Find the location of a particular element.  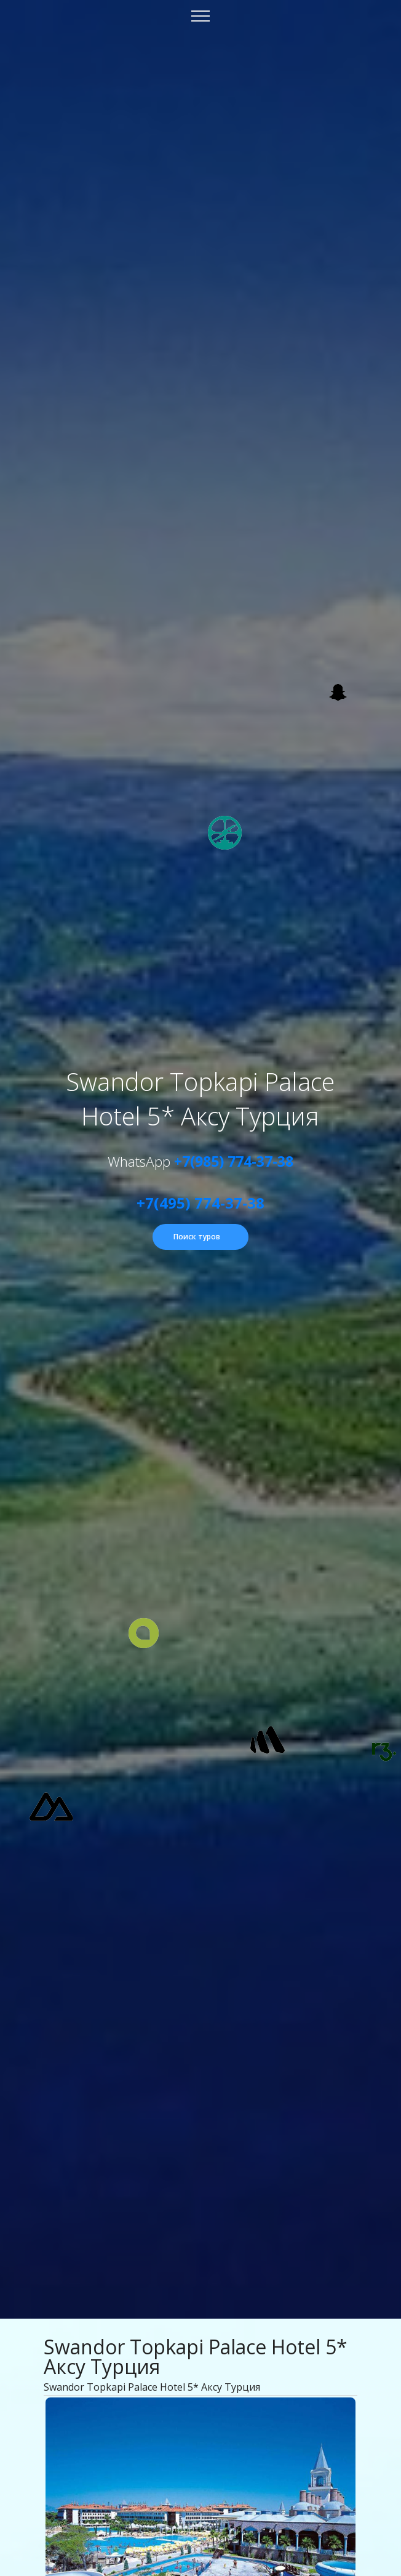

open Roam Research app is located at coordinates (224, 832).